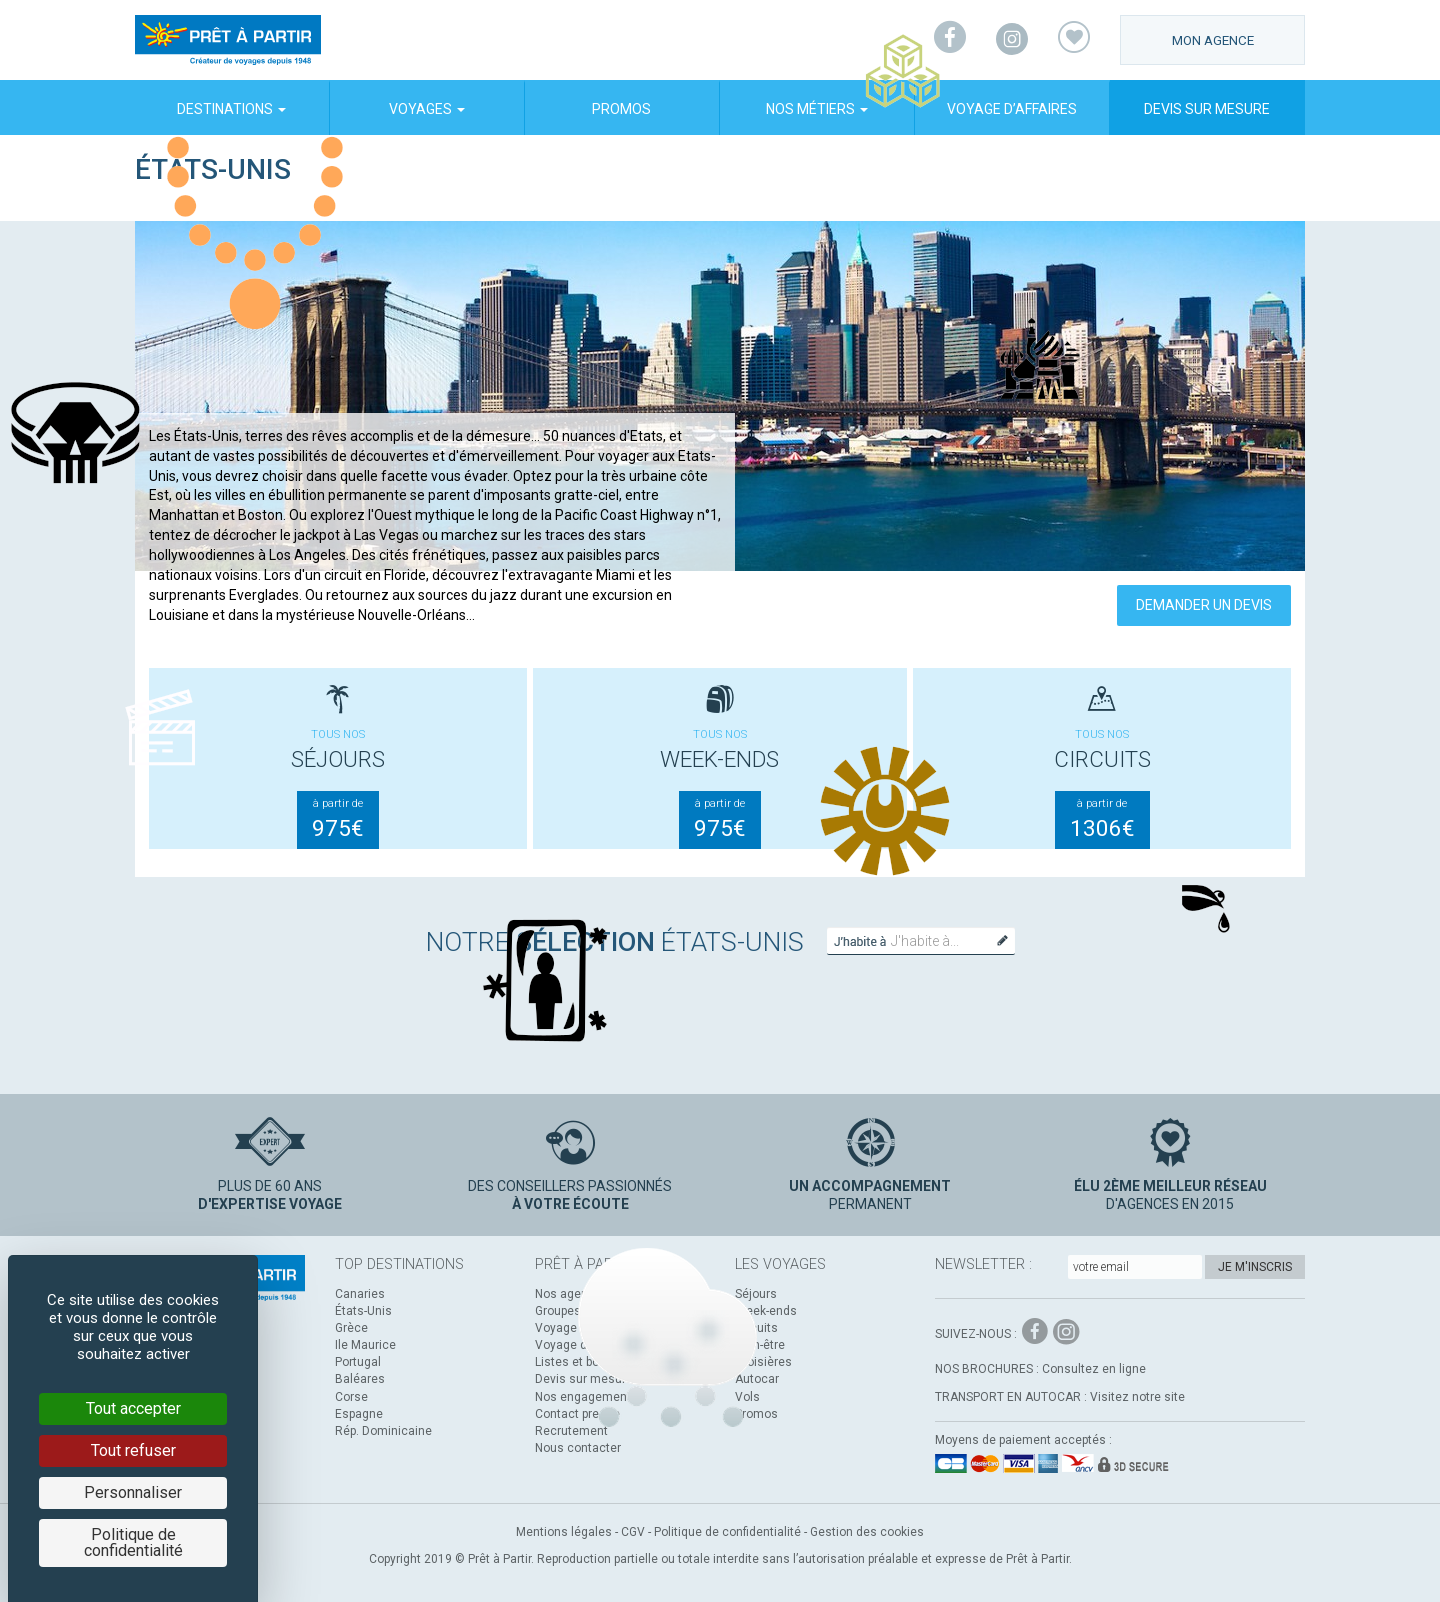  Describe the element at coordinates (885, 811) in the screenshot. I see `abstract sun or radiant energy symbol` at that location.